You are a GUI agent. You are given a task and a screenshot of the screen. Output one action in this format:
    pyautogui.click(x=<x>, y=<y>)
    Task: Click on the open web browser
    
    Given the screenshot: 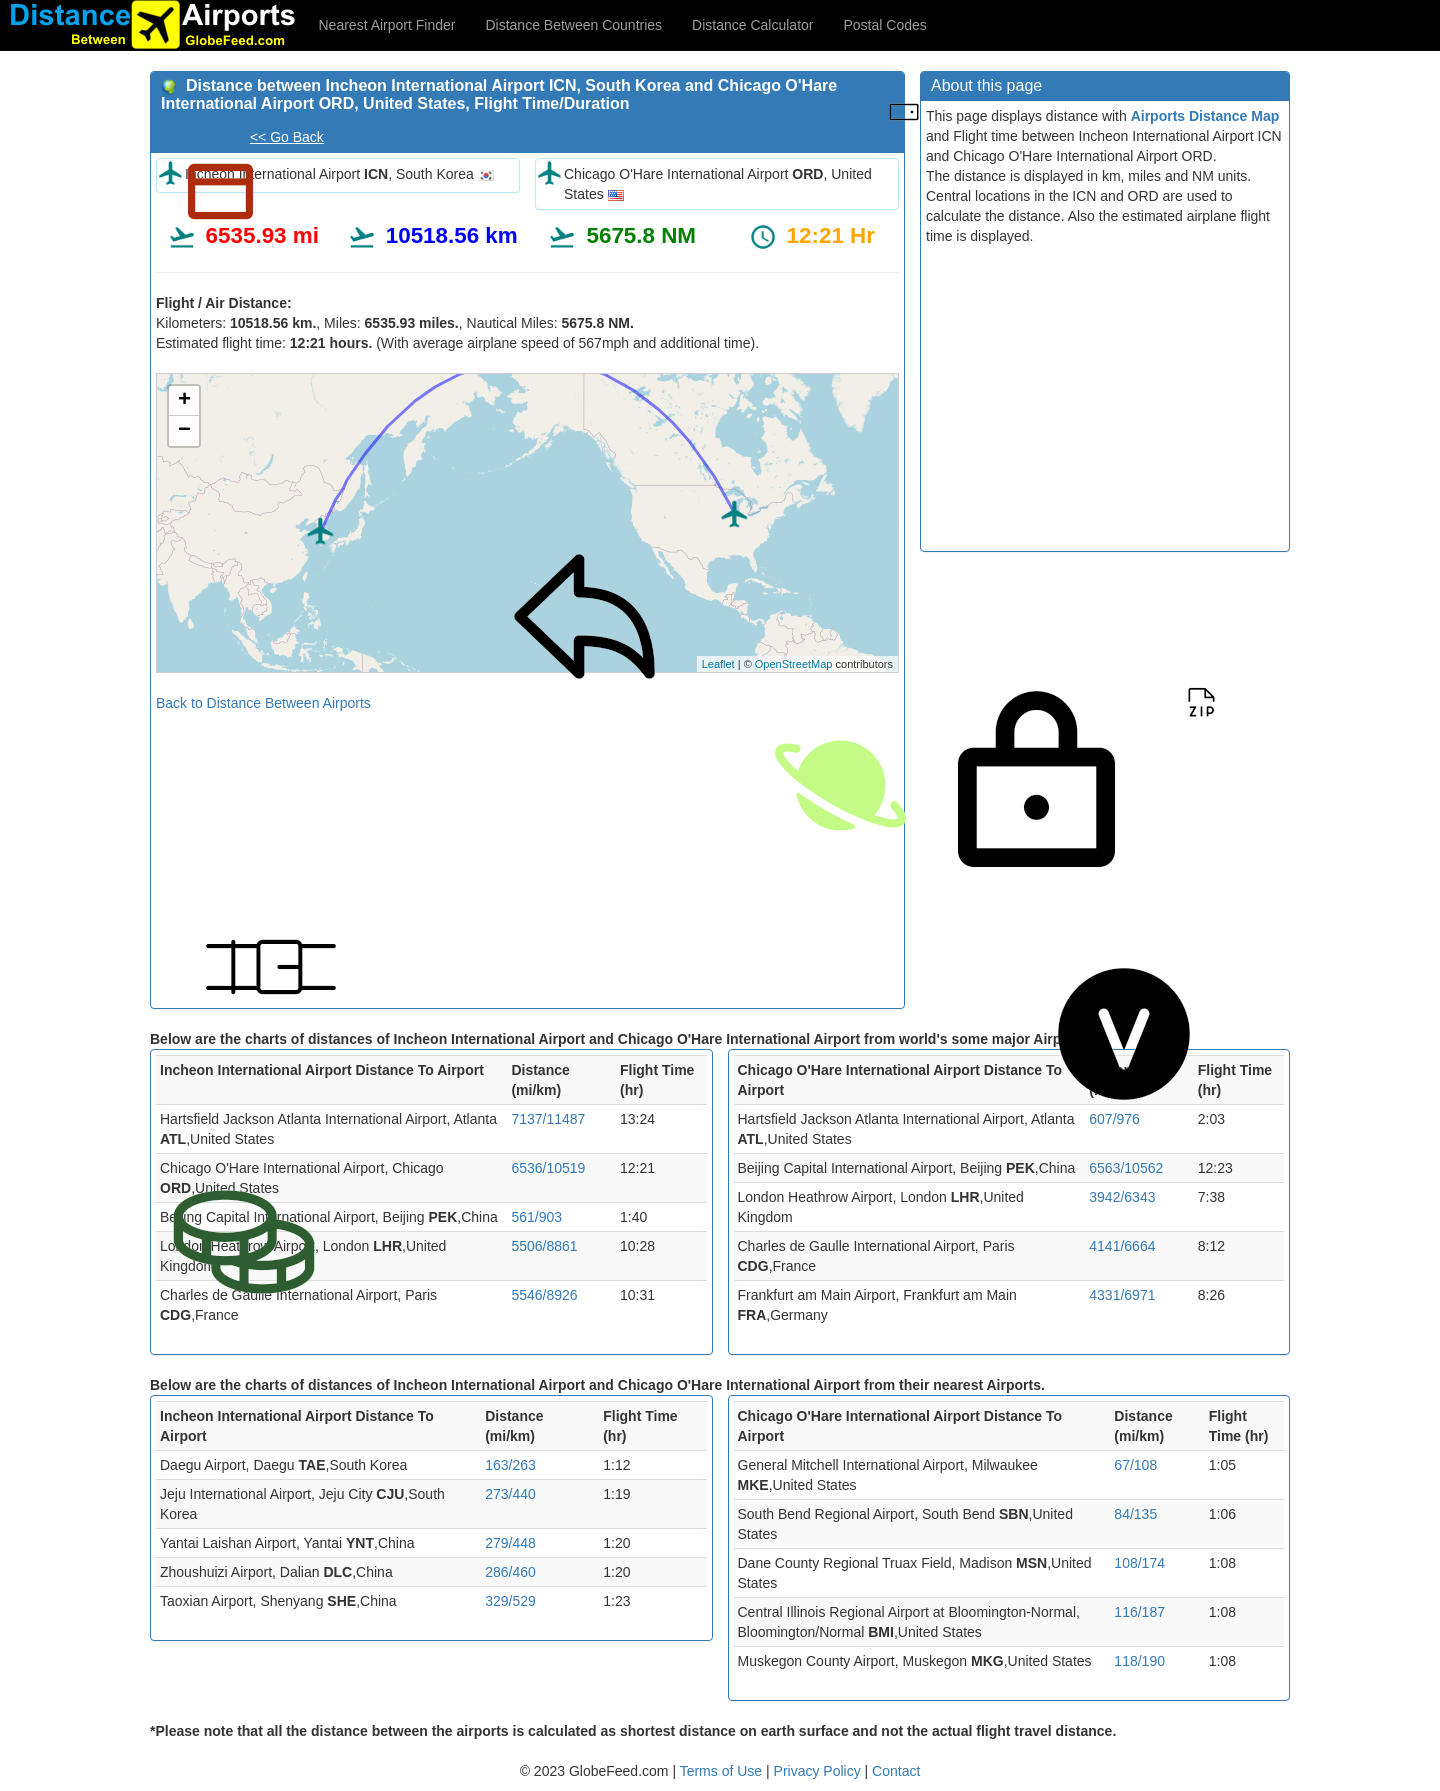 What is the action you would take?
    pyautogui.click(x=220, y=191)
    